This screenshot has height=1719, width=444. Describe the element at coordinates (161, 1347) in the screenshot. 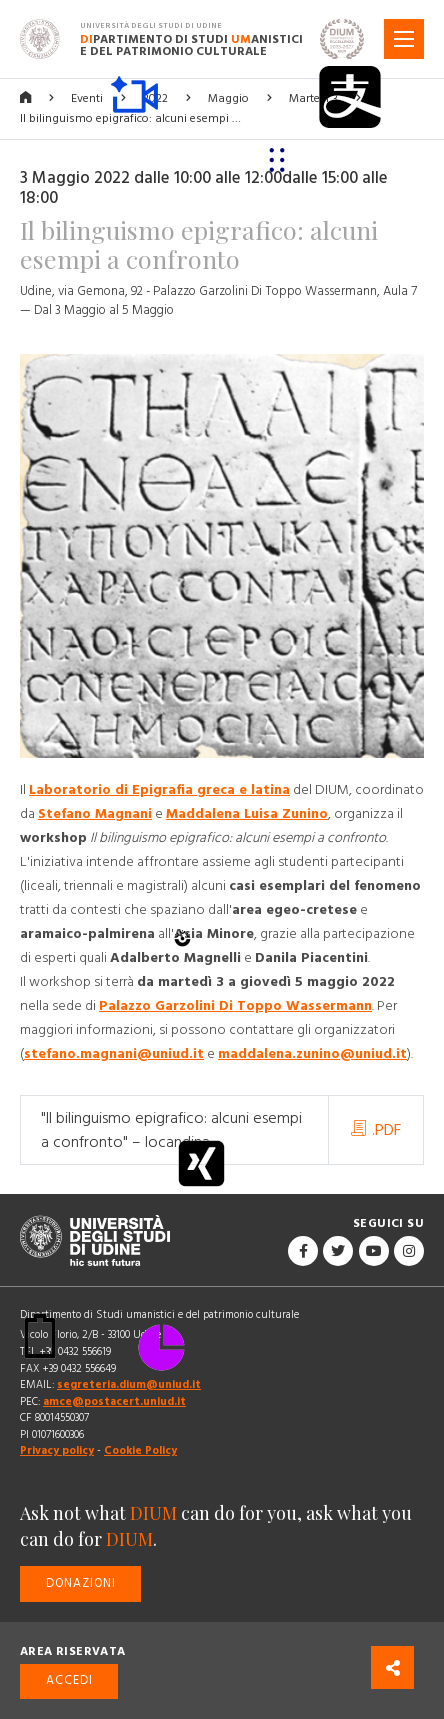

I see `view analytics or statistics breakdown` at that location.